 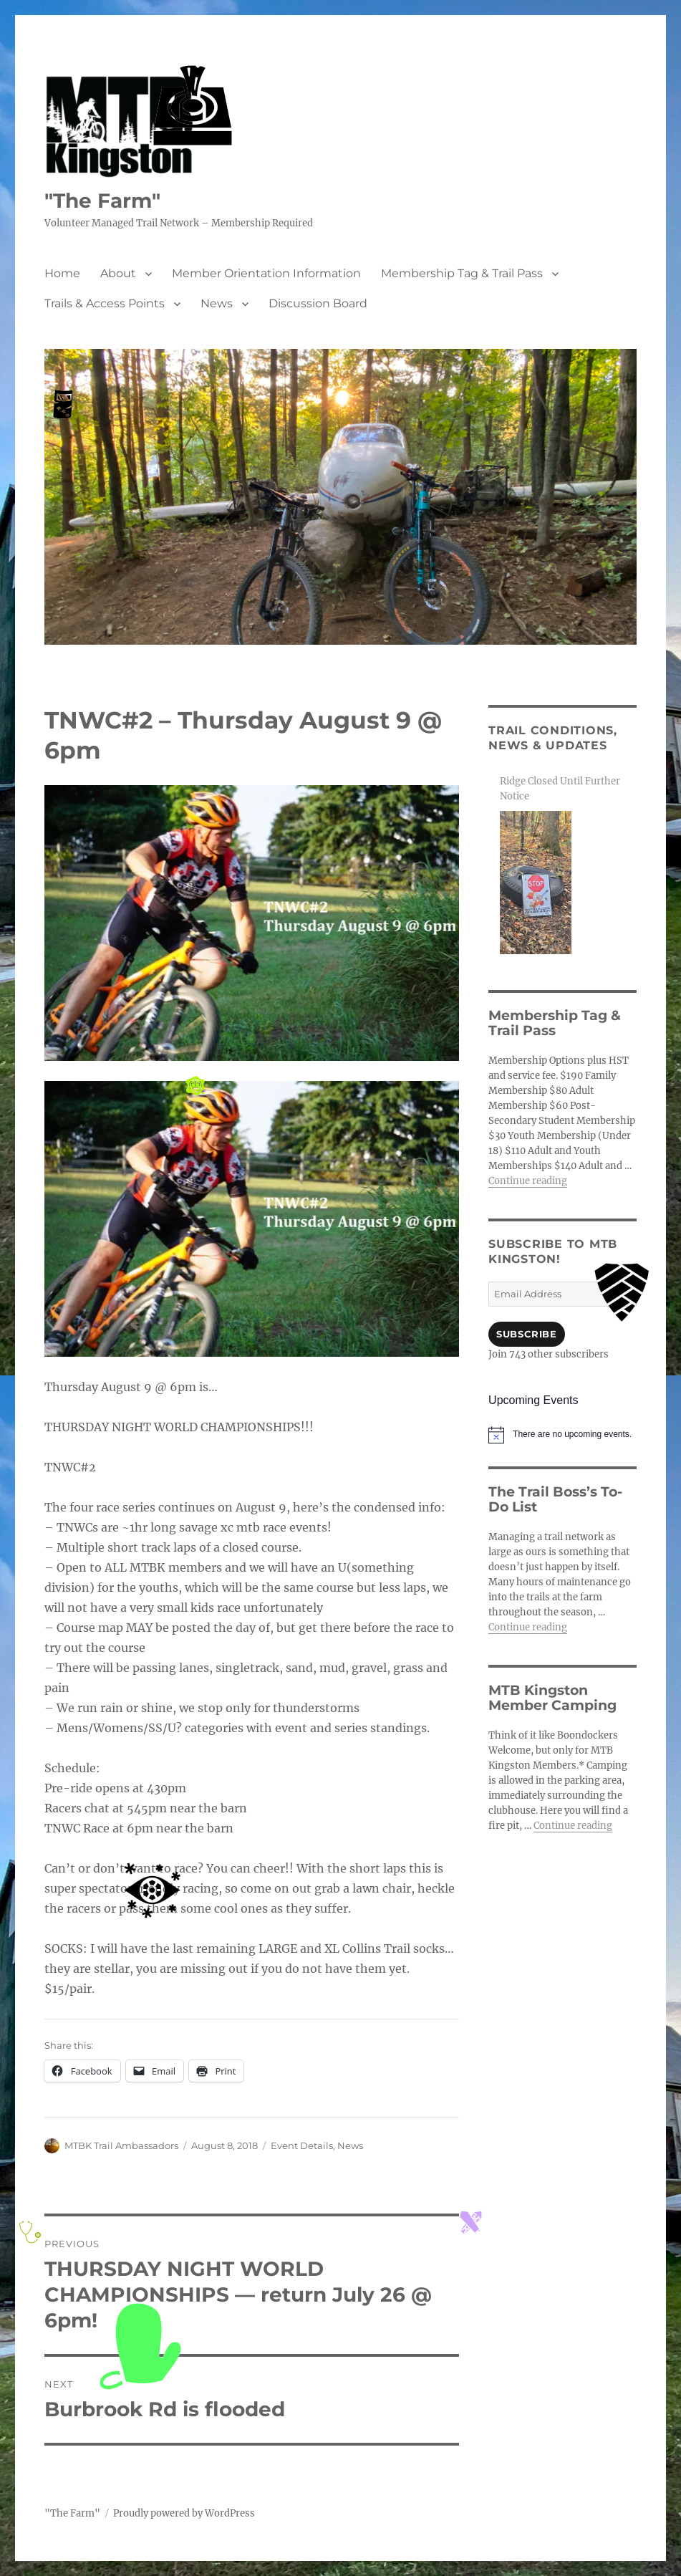 What do you see at coordinates (30, 2232) in the screenshot?
I see `access health or medical features` at bounding box center [30, 2232].